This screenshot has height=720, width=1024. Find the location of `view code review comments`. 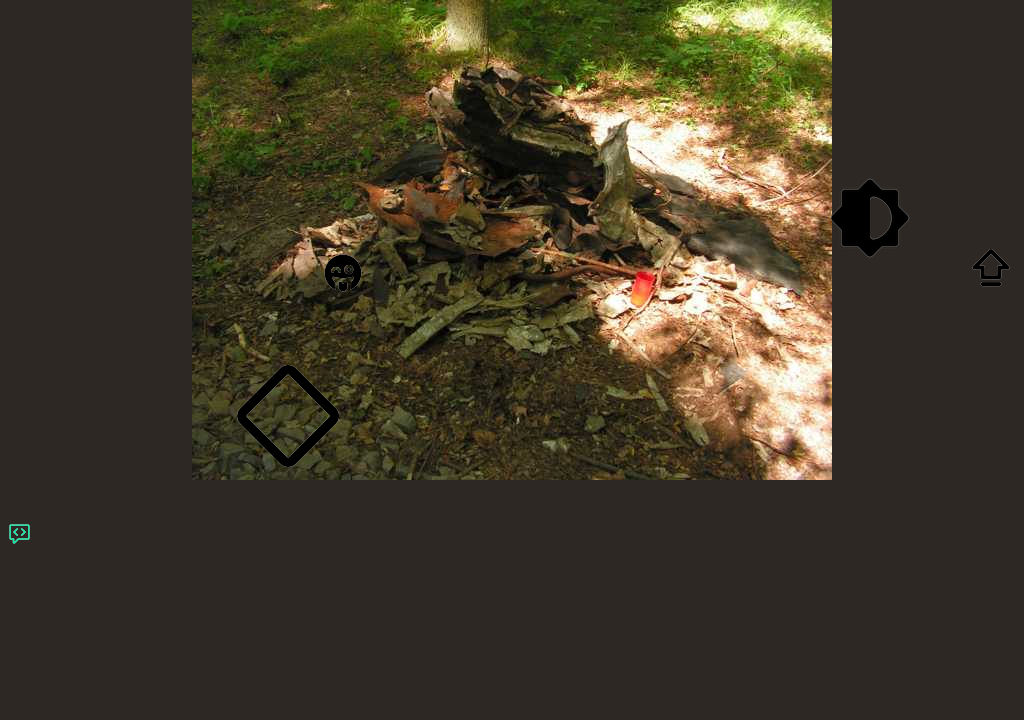

view code review comments is located at coordinates (19, 533).